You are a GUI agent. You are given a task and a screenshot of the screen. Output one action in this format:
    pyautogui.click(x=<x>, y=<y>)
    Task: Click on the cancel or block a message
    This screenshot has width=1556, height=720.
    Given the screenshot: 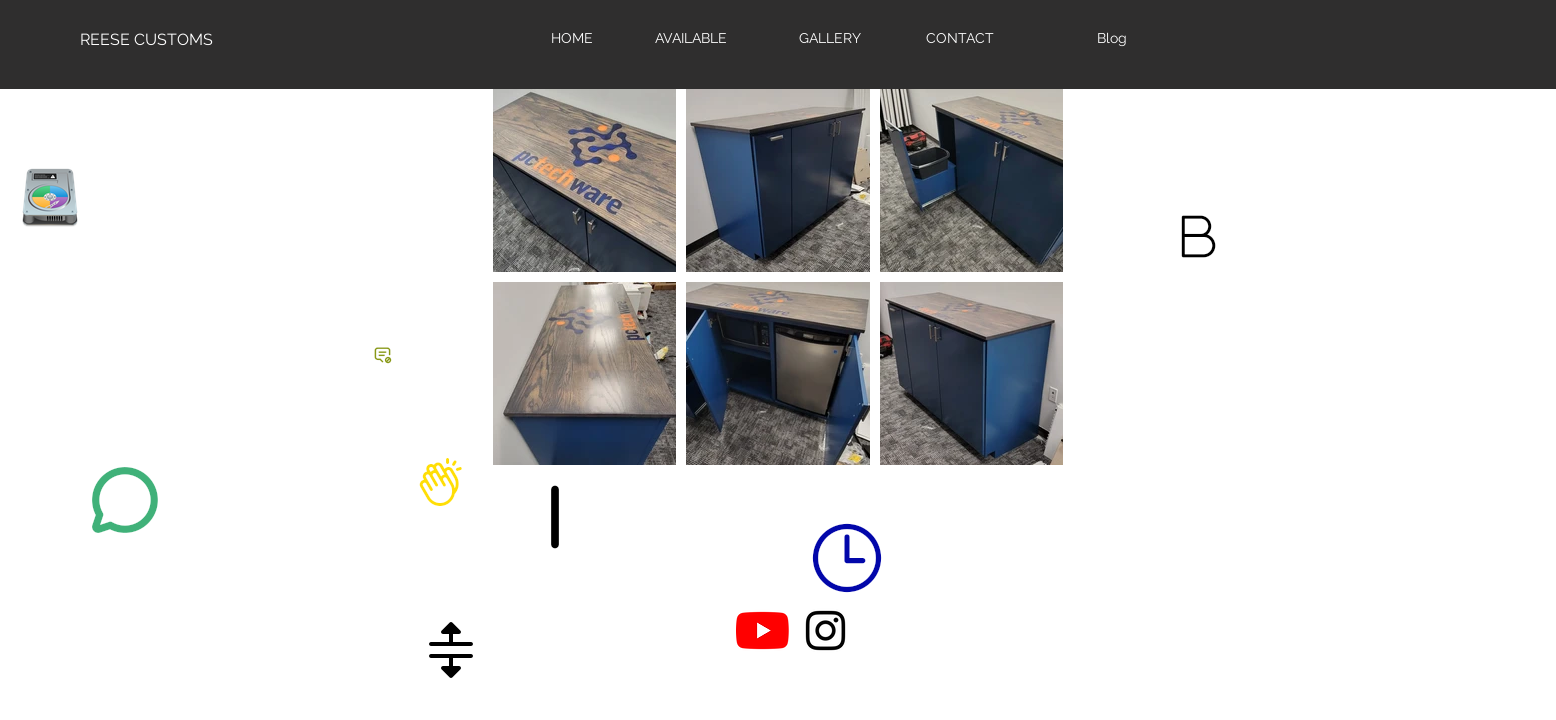 What is the action you would take?
    pyautogui.click(x=382, y=354)
    